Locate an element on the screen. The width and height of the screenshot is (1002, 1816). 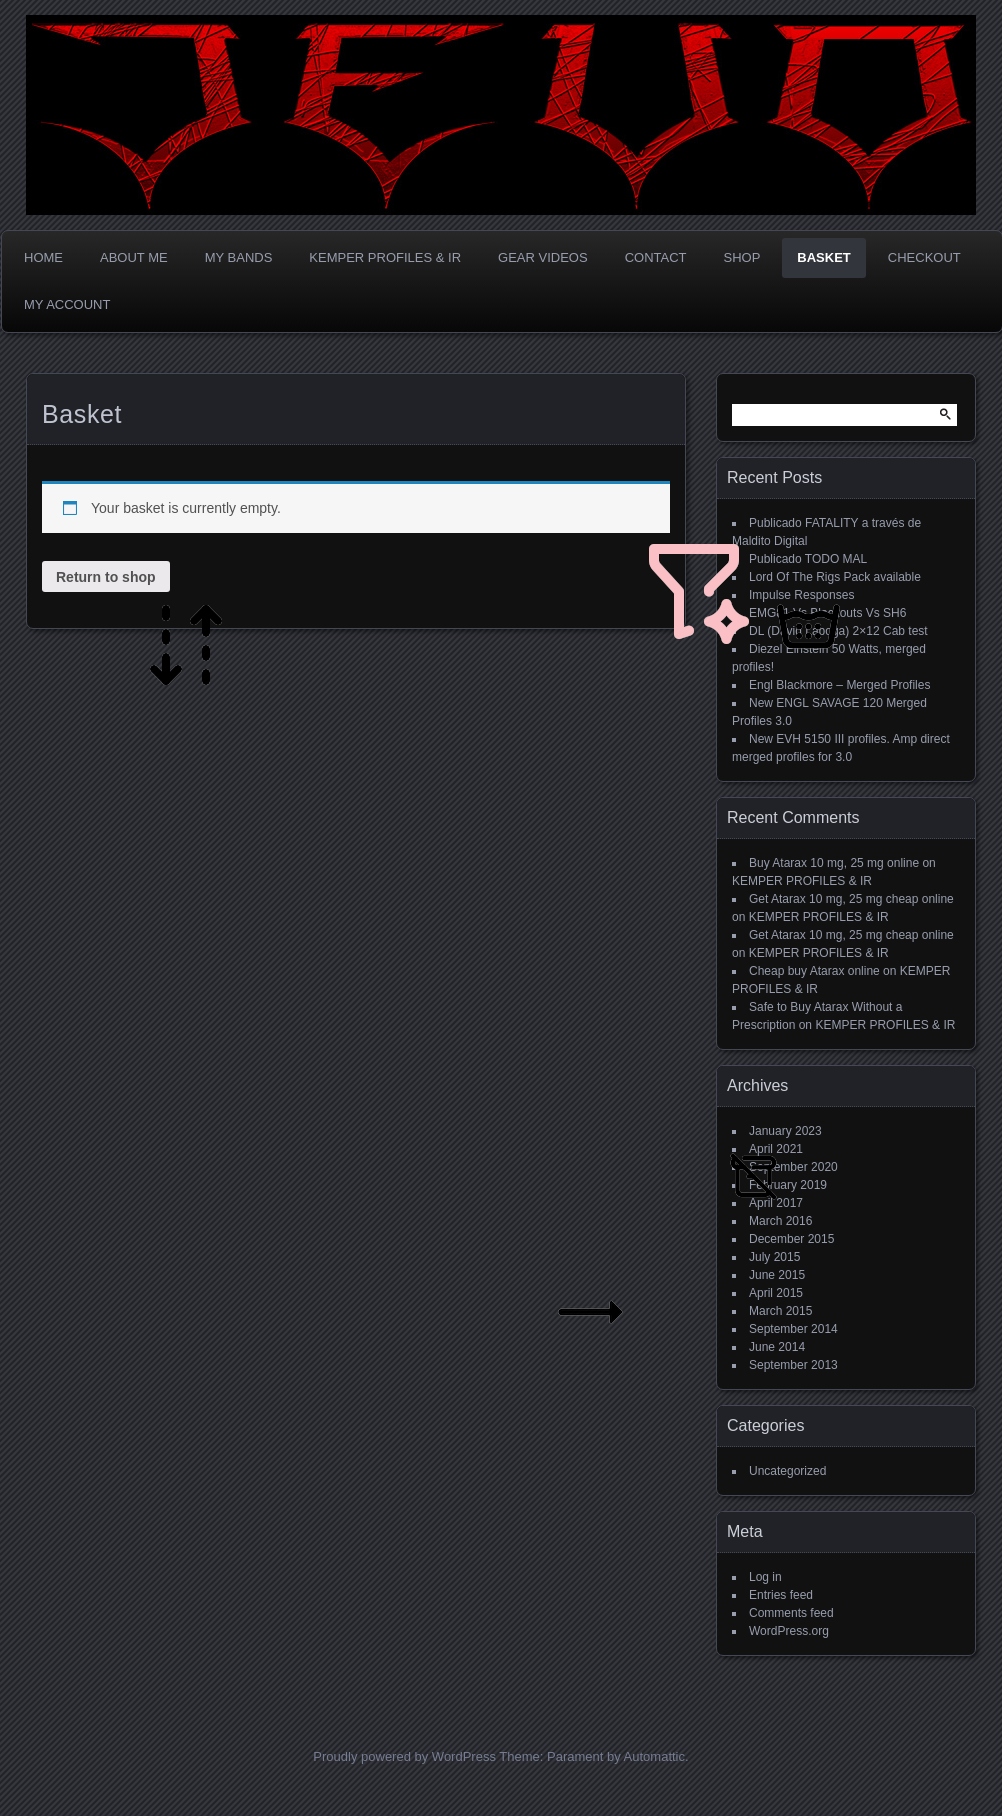
indicates no change or stable trend is located at coordinates (589, 1312).